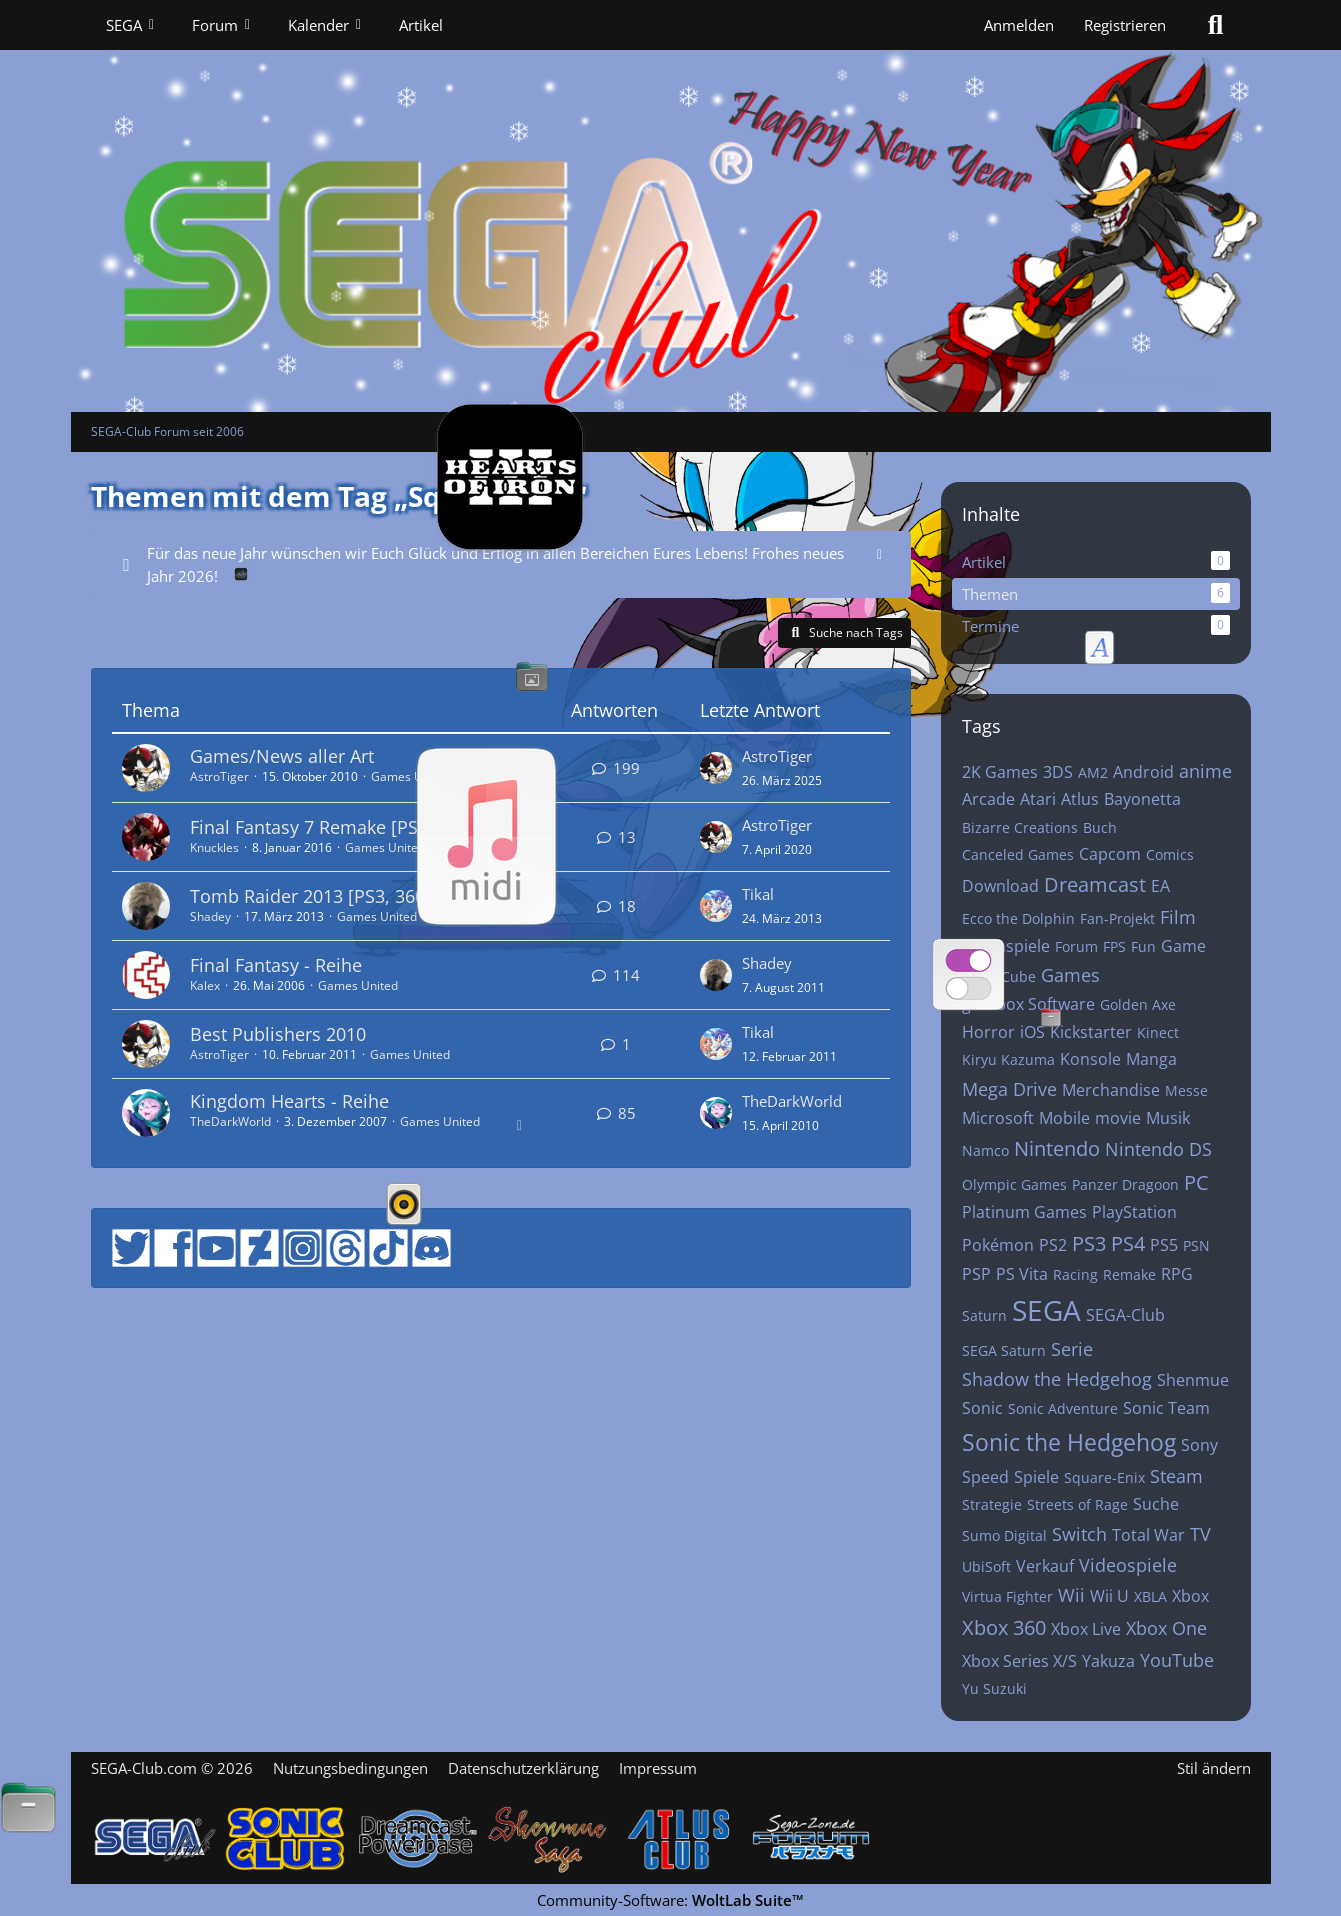 The height and width of the screenshot is (1916, 1341). Describe the element at coordinates (1051, 1017) in the screenshot. I see `open the file manager application` at that location.